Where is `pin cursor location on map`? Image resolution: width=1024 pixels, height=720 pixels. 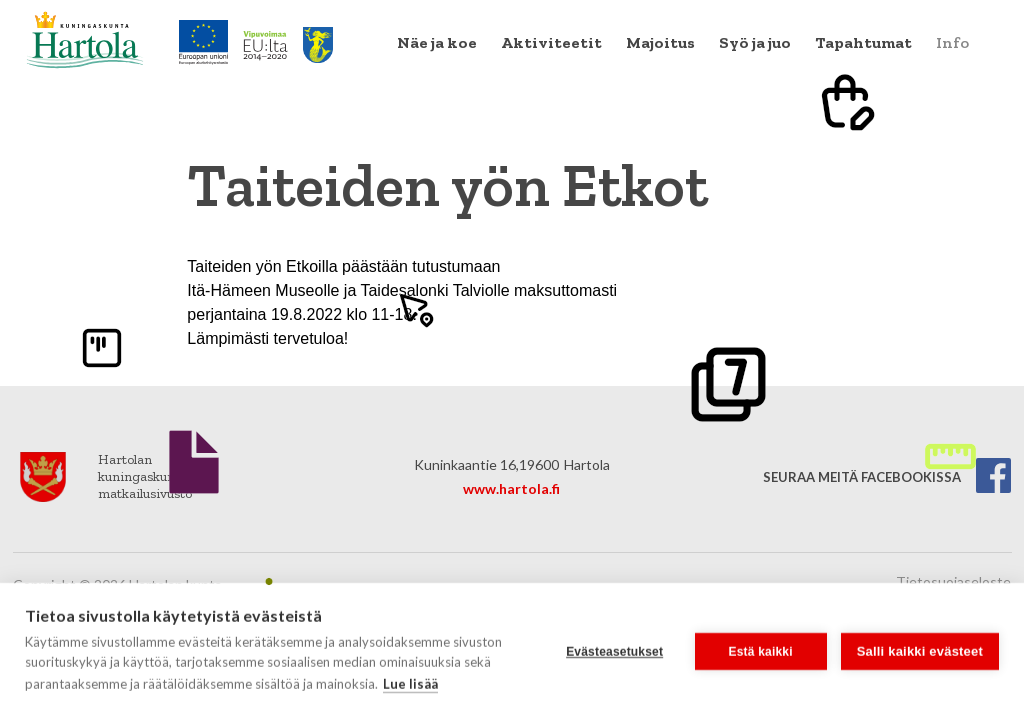
pin cursor location on map is located at coordinates (415, 309).